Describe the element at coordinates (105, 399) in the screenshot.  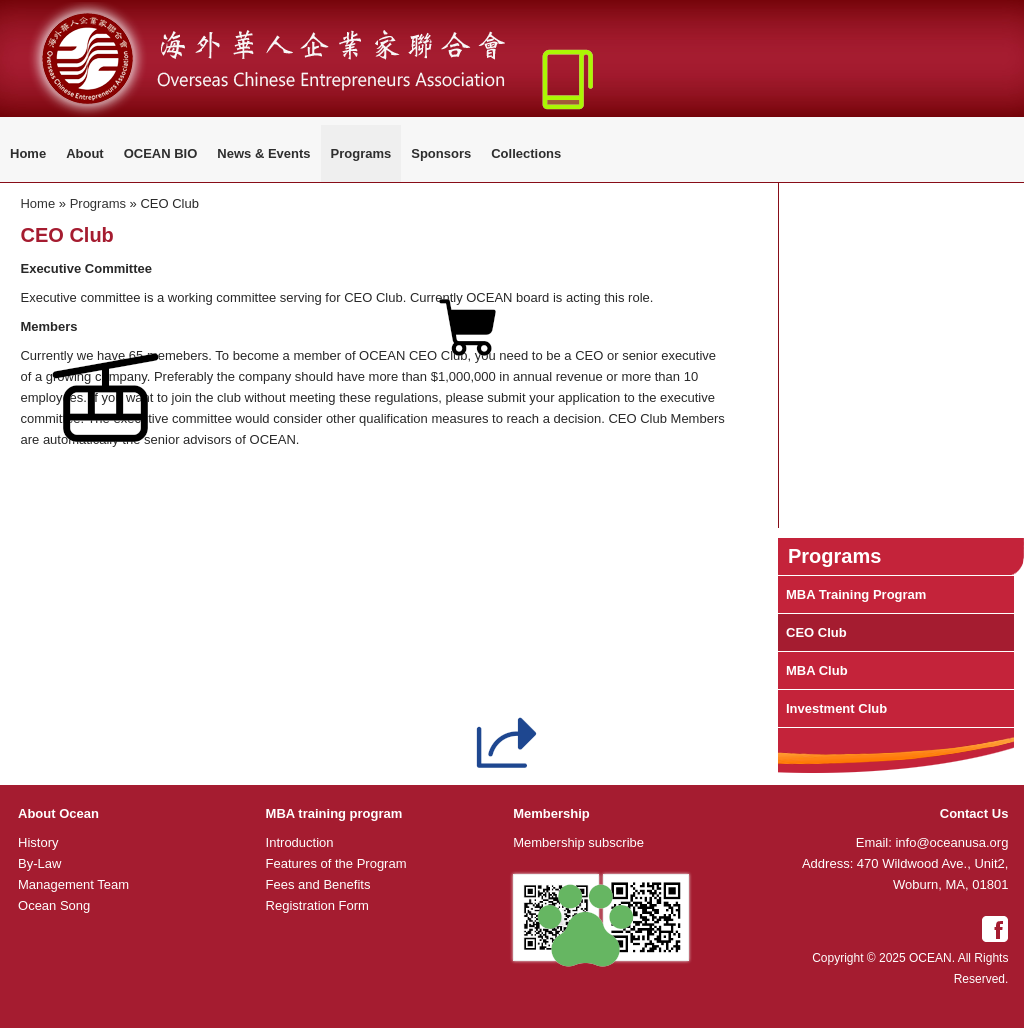
I see `access cable car or gondola transit information` at that location.